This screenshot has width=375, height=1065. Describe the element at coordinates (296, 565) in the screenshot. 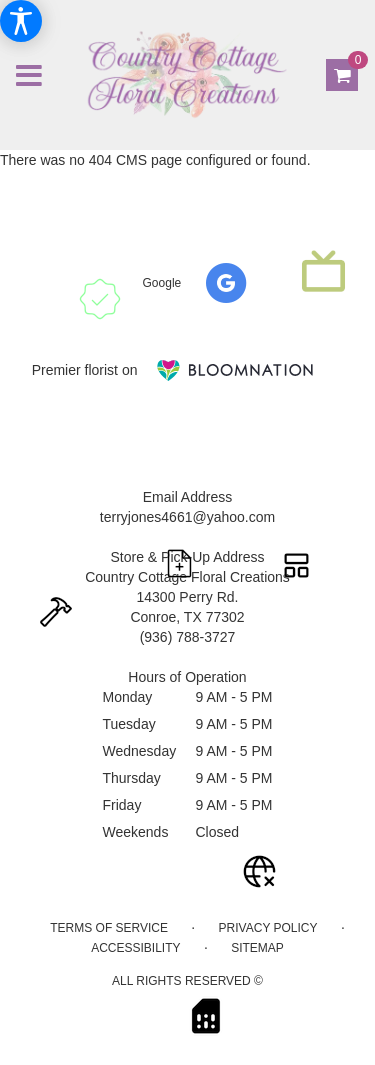

I see `switch to top panel layout view` at that location.